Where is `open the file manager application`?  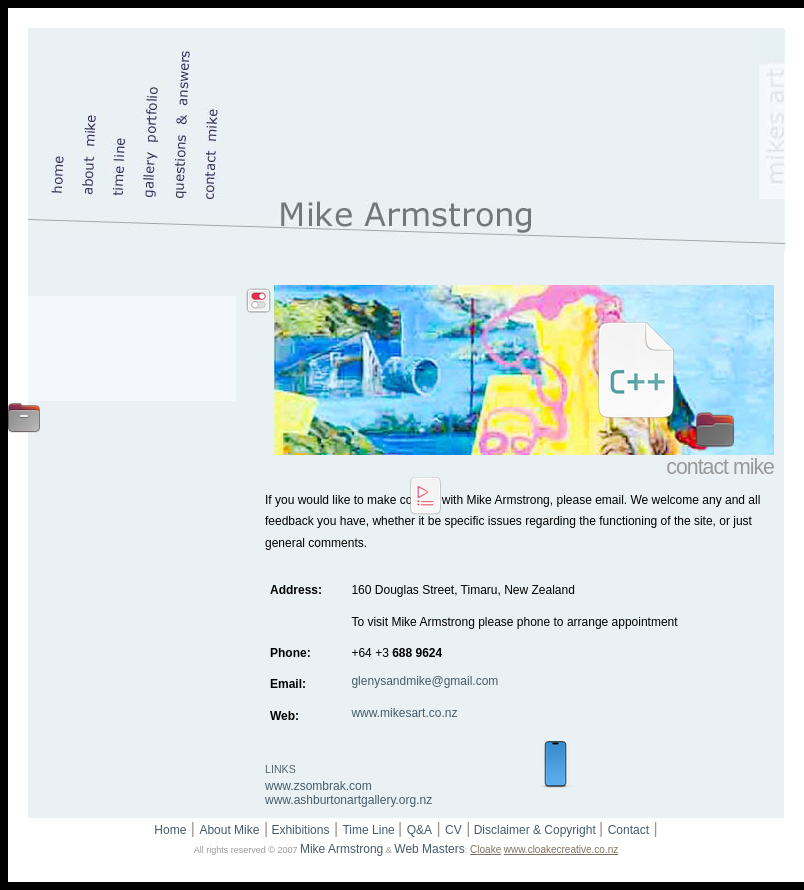
open the file manager application is located at coordinates (24, 417).